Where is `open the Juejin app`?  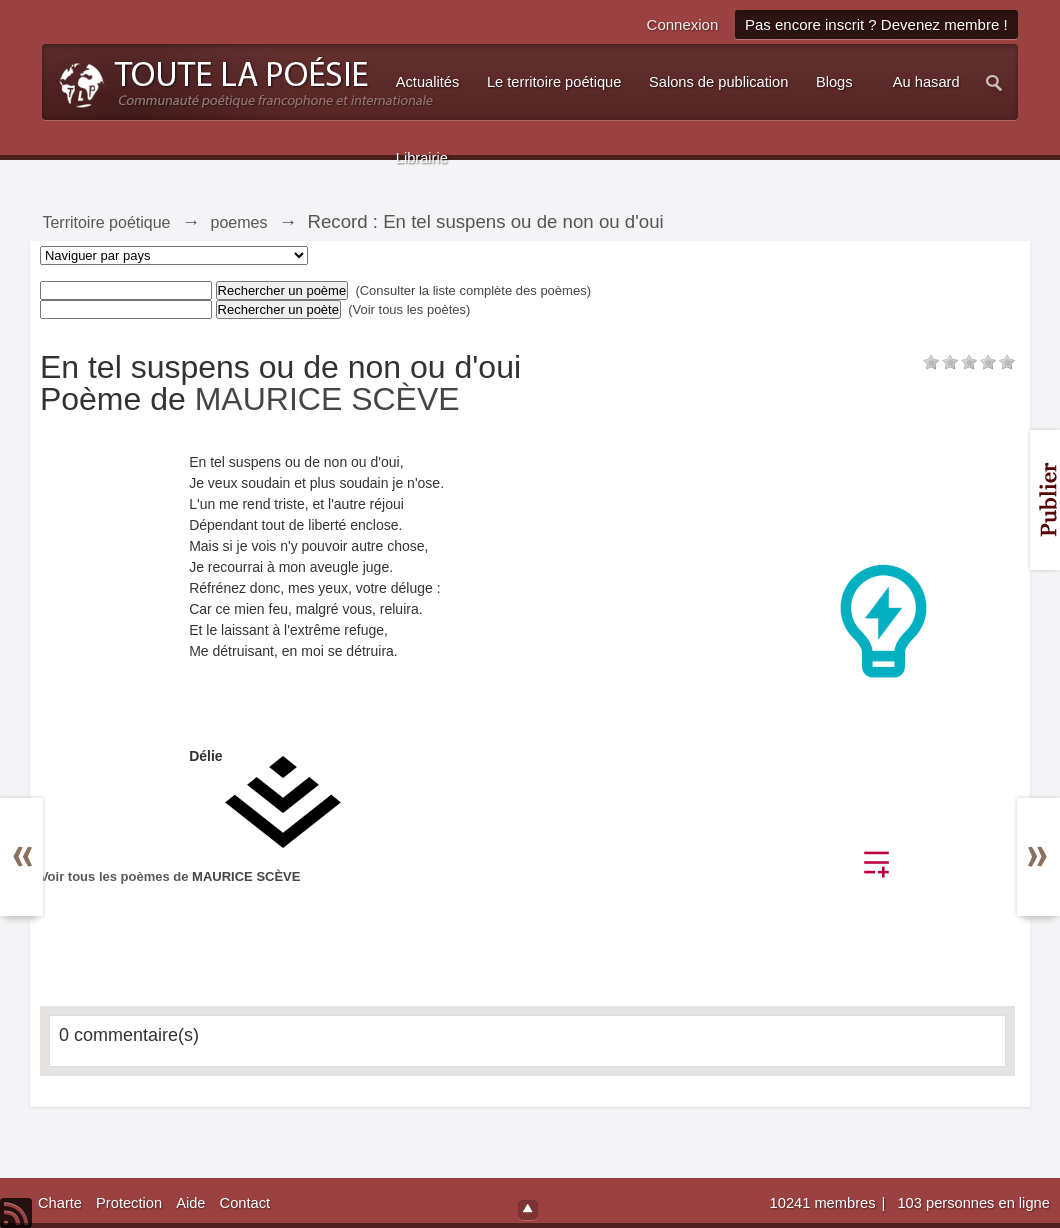
open the Juejin app is located at coordinates (283, 802).